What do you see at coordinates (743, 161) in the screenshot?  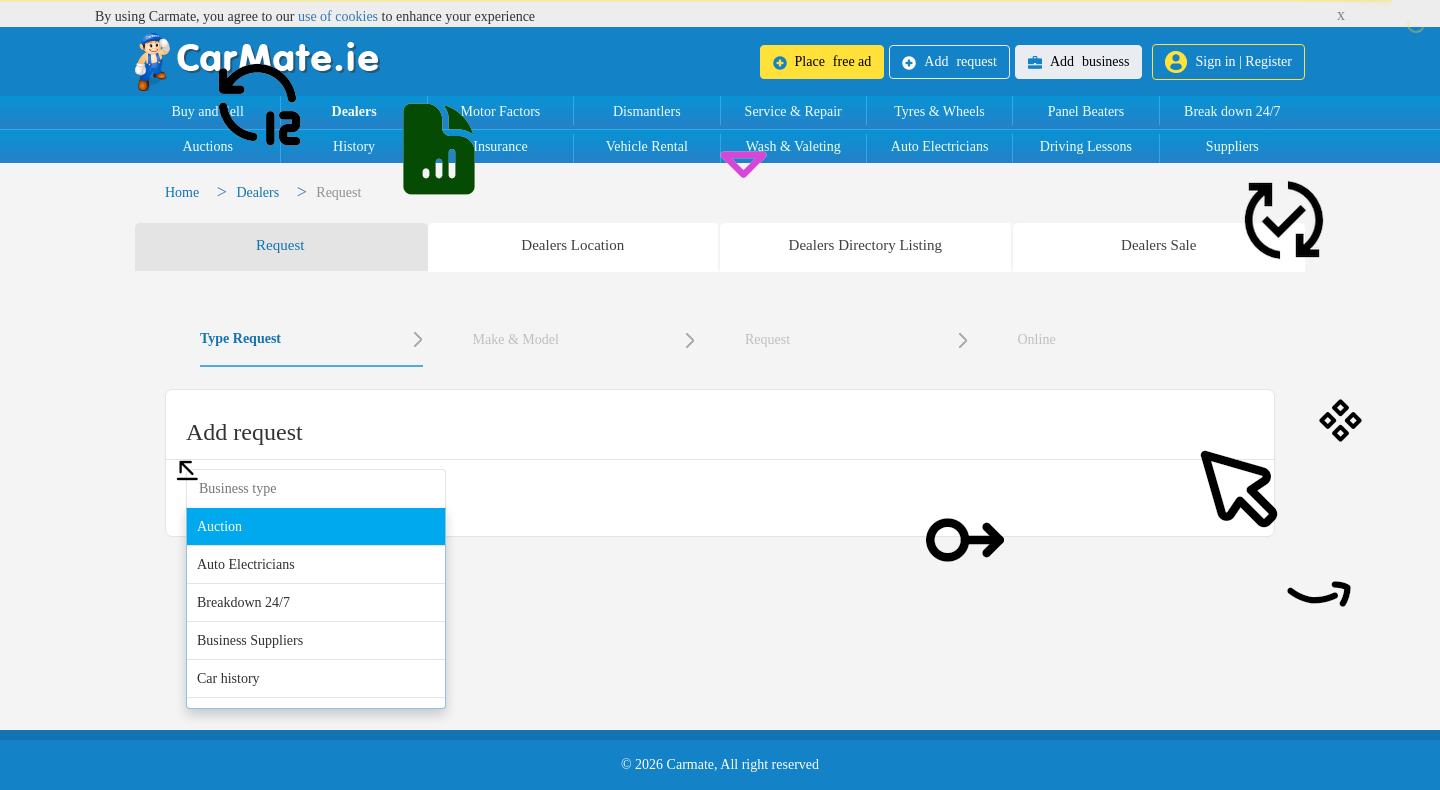 I see `expand dropdown menu` at bounding box center [743, 161].